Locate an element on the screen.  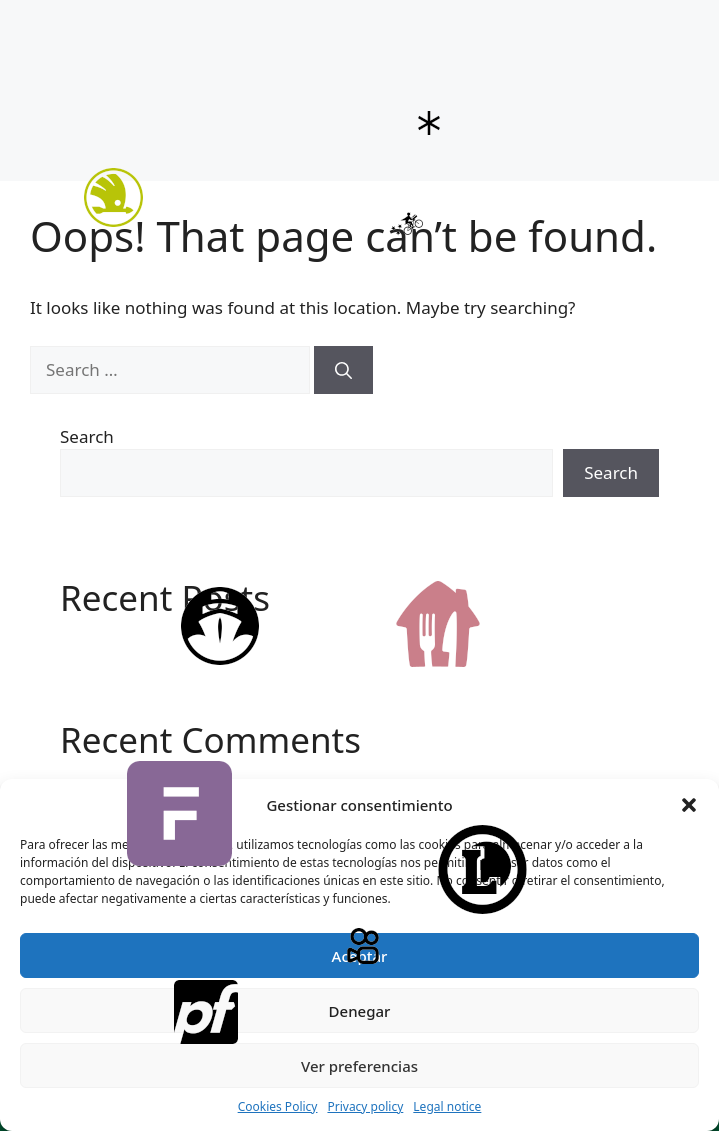
open the Postmates delivery app is located at coordinates (407, 224).